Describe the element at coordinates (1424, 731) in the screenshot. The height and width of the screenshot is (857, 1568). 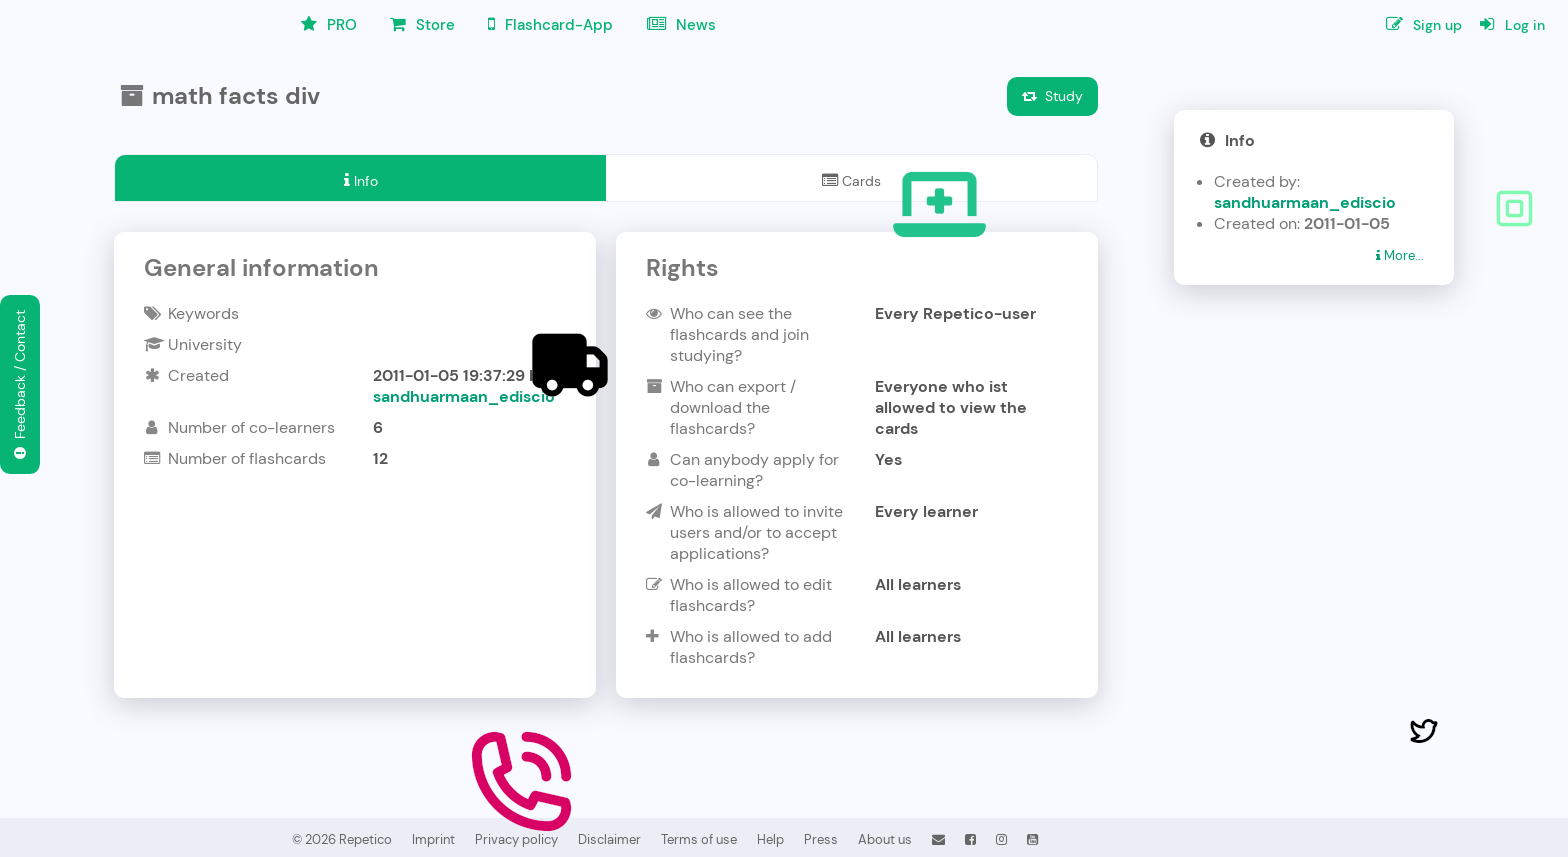
I see `share to twitter` at that location.